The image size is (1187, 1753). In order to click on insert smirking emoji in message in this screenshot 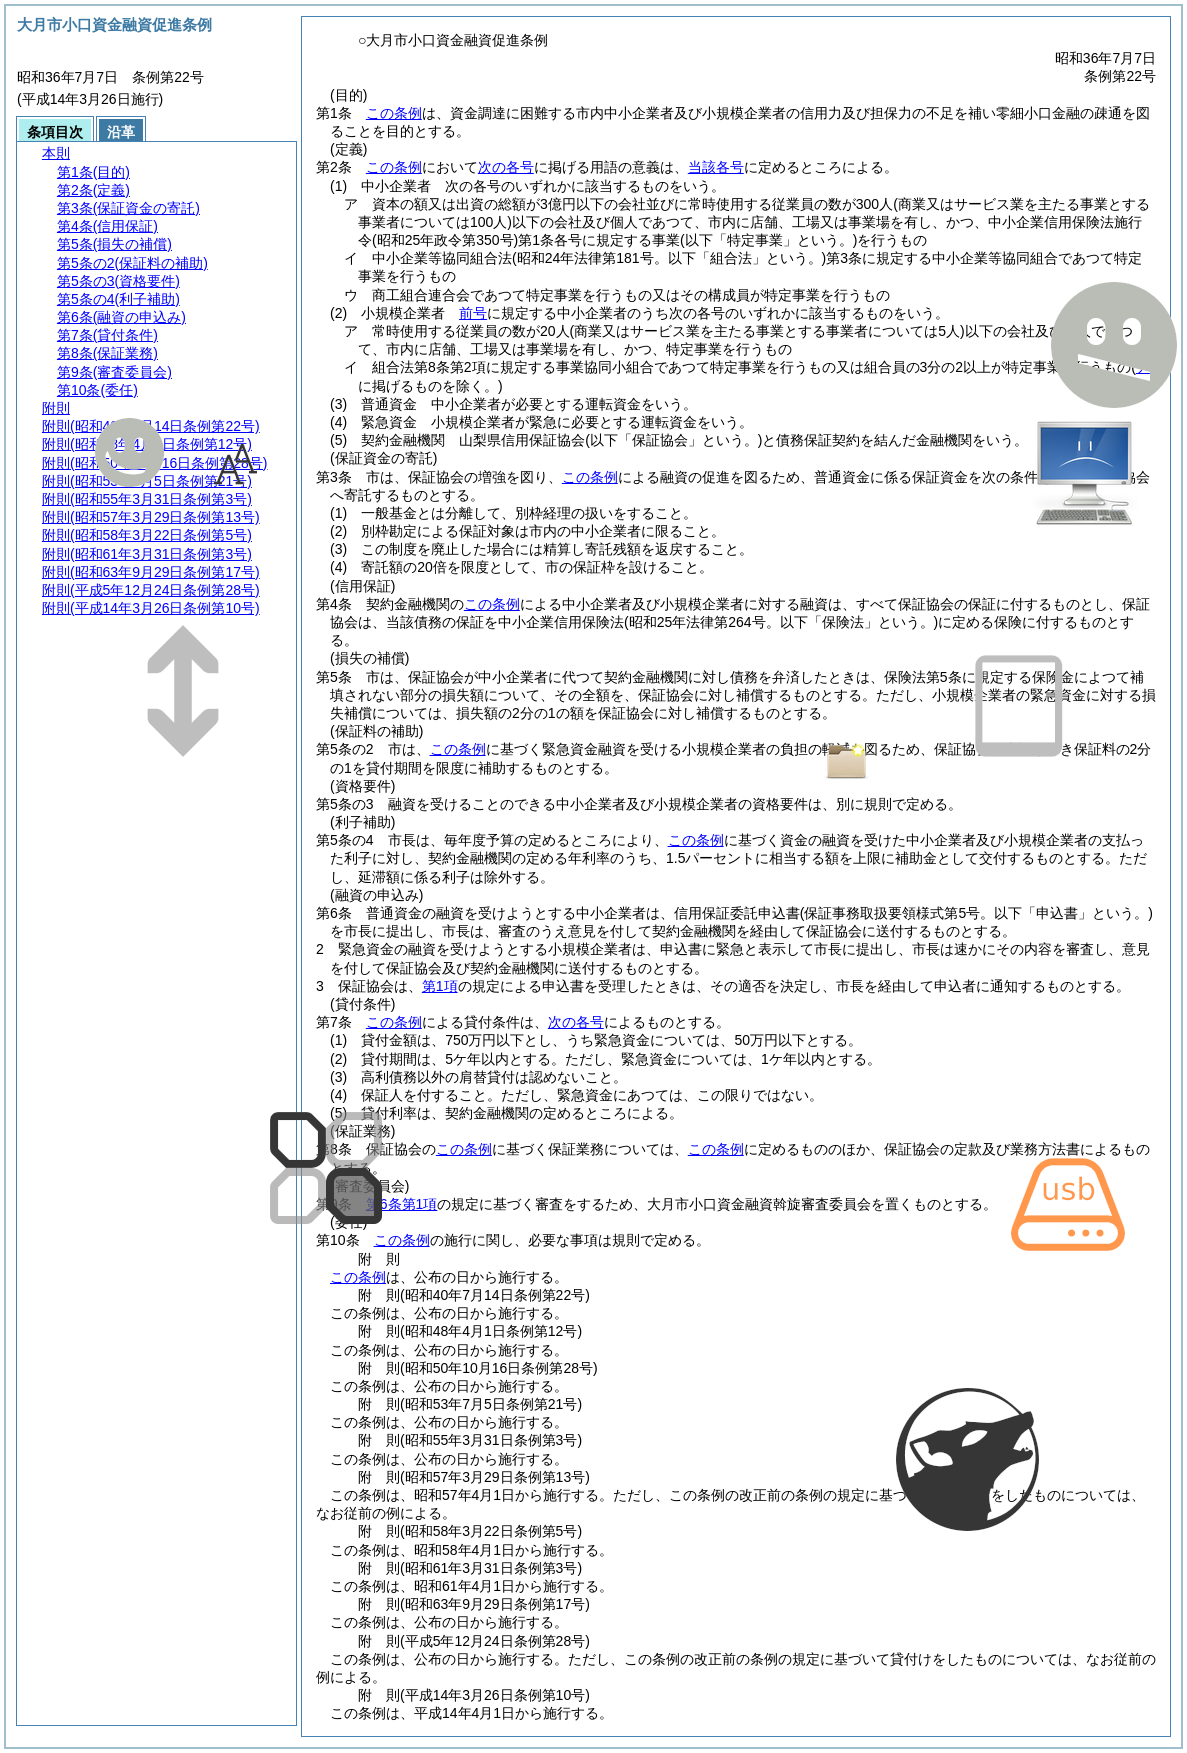, I will do `click(129, 452)`.